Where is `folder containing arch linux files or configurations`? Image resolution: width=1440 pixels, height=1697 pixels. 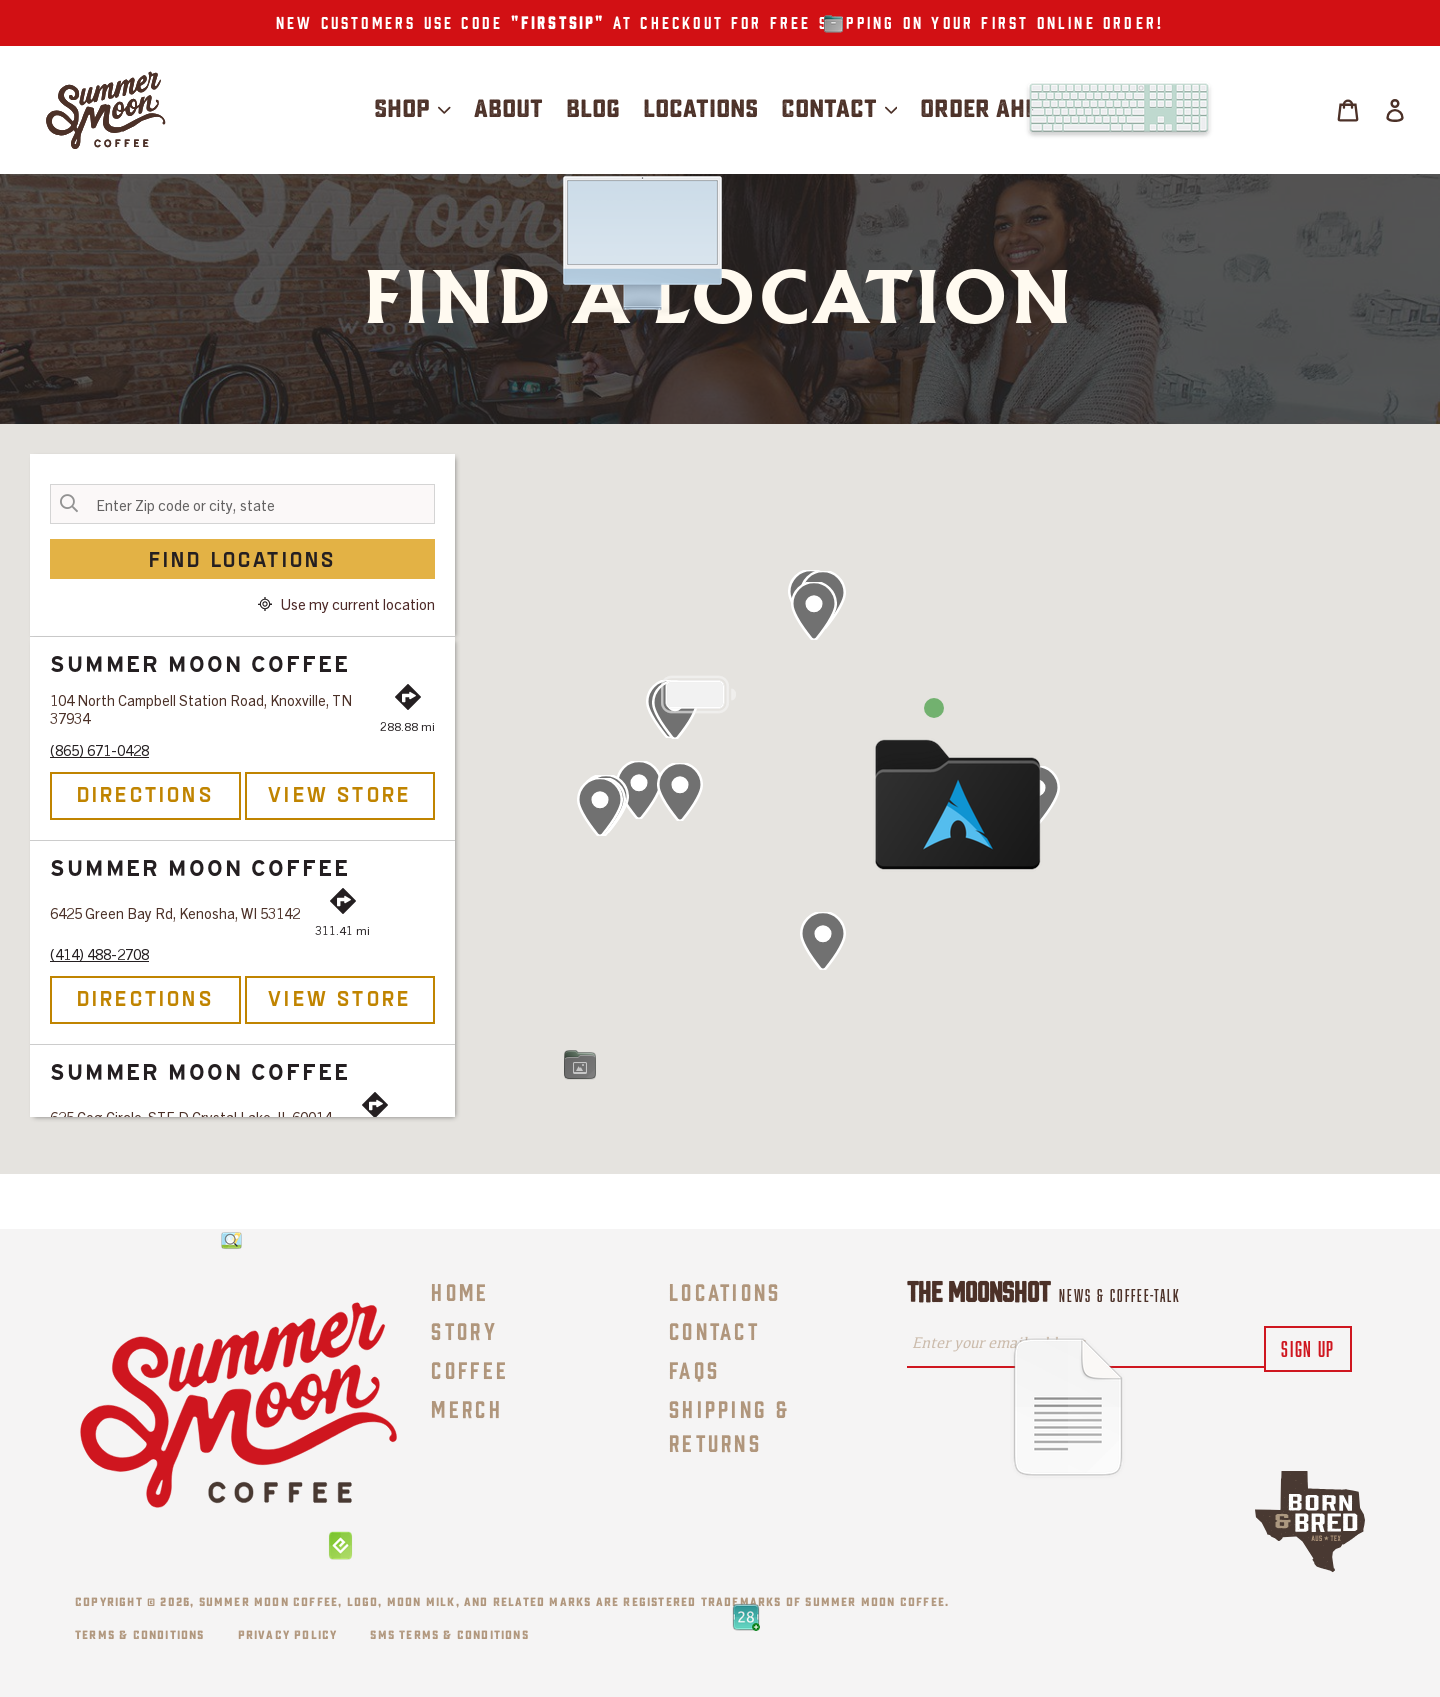
folder containing arch linux files or configurations is located at coordinates (957, 809).